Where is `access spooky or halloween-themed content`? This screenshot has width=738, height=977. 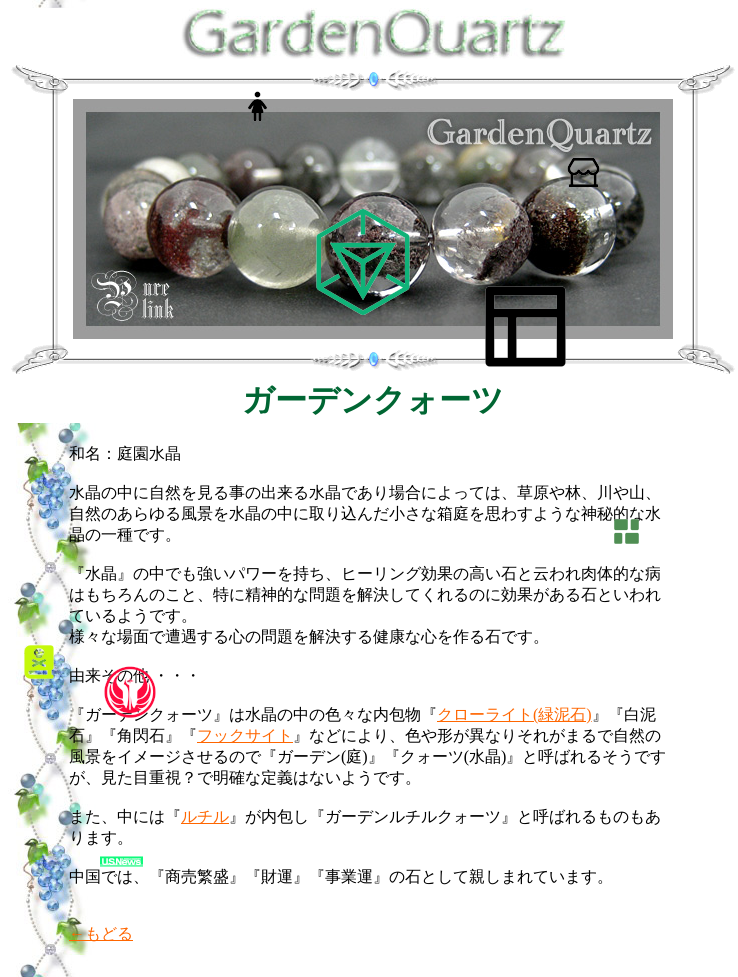 access spooky or halloween-themed content is located at coordinates (39, 662).